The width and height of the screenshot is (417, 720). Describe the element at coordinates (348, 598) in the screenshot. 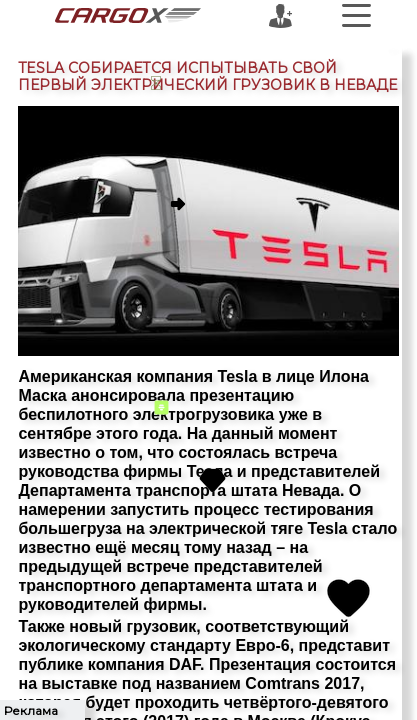

I see `add to favorites` at that location.